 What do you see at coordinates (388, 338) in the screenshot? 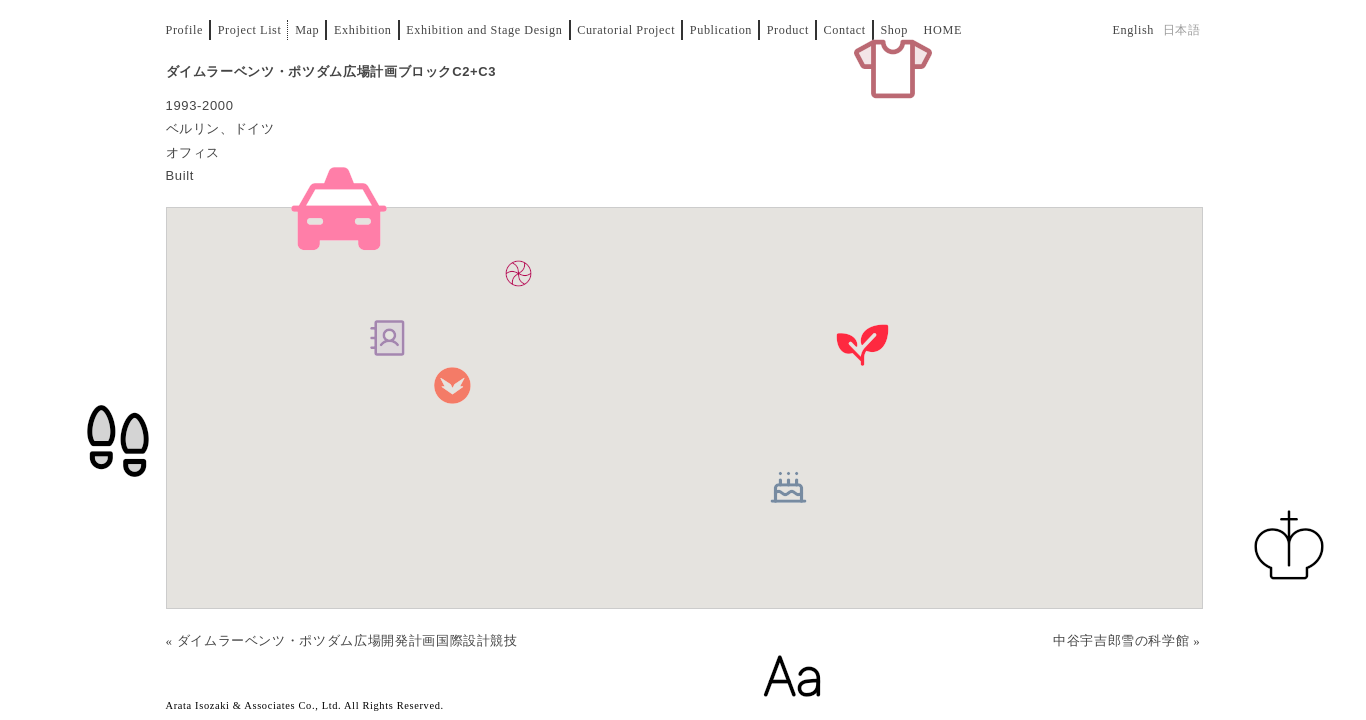
I see `open your contacts list` at bounding box center [388, 338].